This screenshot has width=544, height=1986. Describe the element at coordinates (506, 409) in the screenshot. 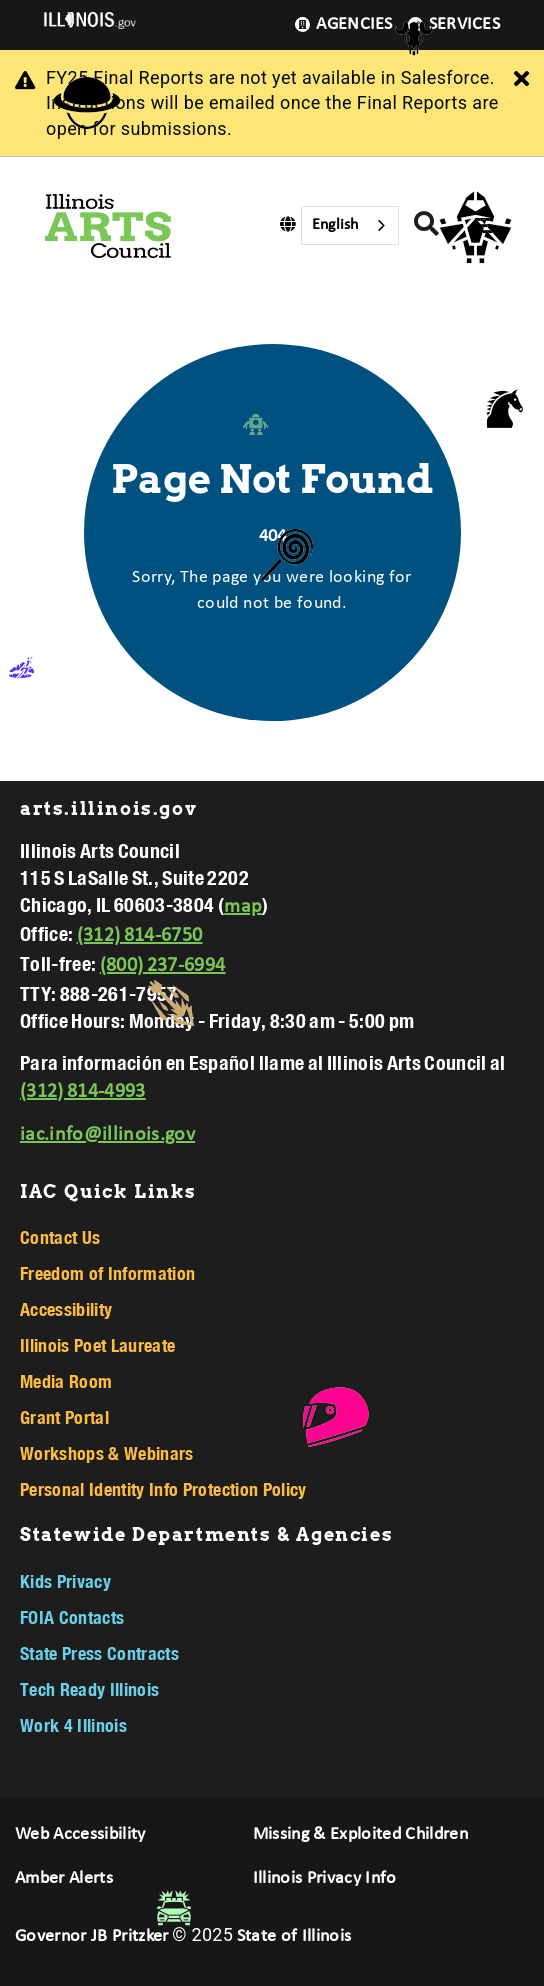

I see `select the knight piece in a chess game` at that location.